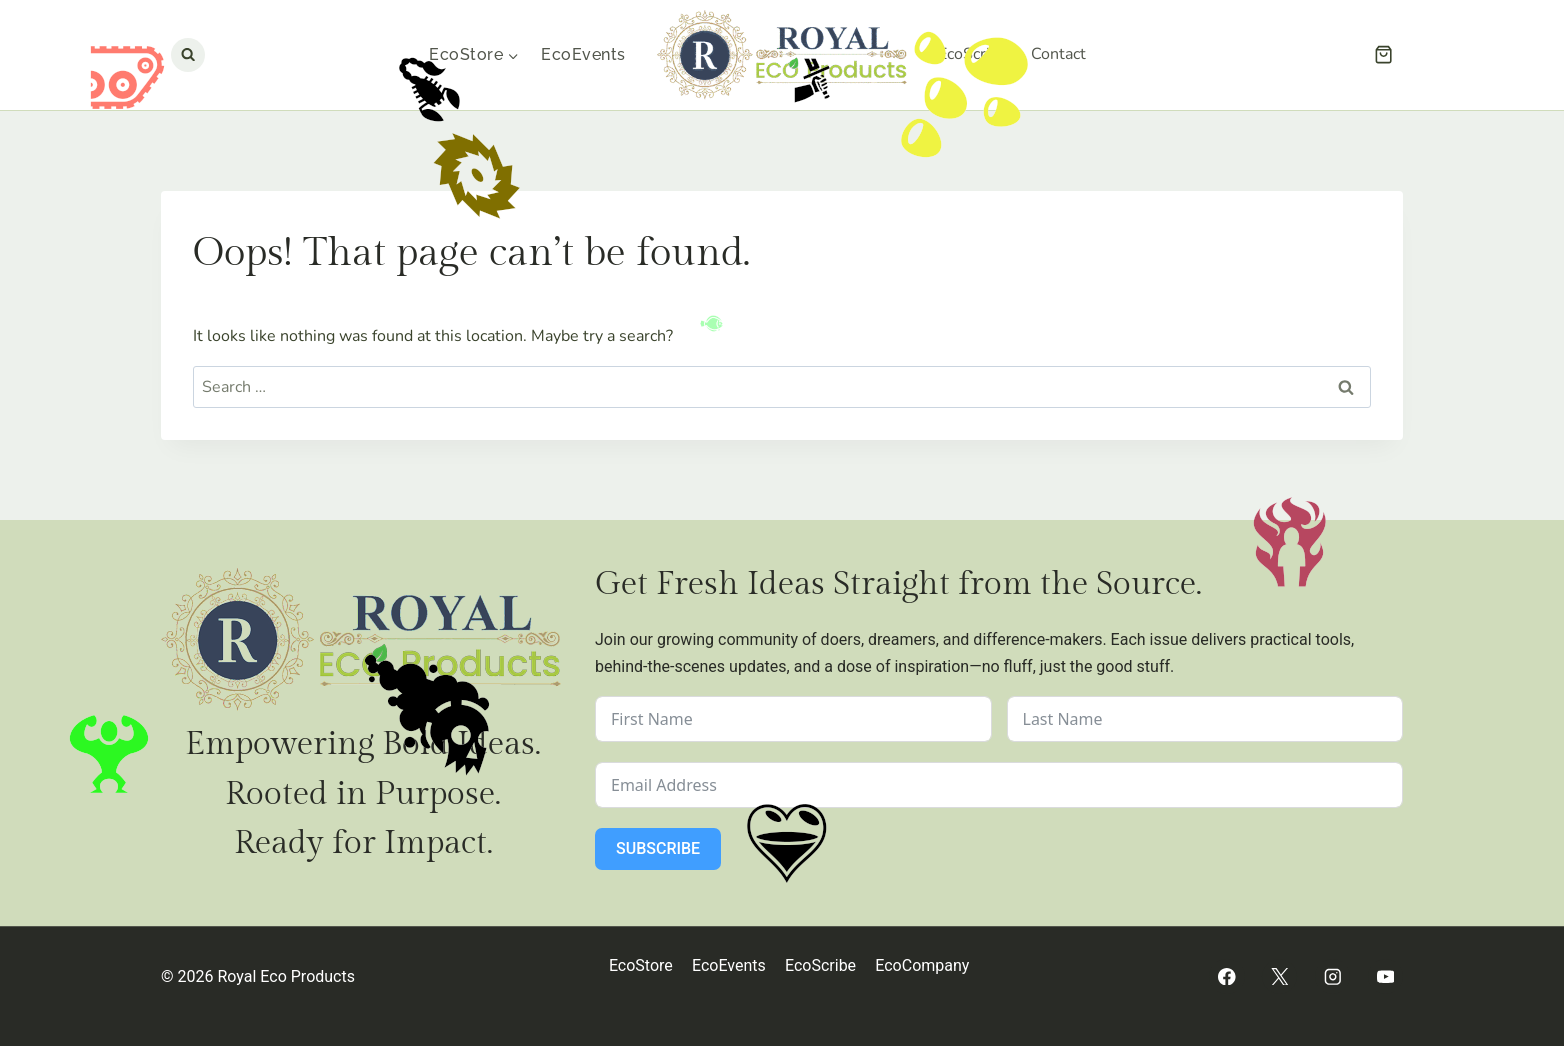  What do you see at coordinates (1289, 542) in the screenshot?
I see `indicates a hot streak or trending status` at bounding box center [1289, 542].